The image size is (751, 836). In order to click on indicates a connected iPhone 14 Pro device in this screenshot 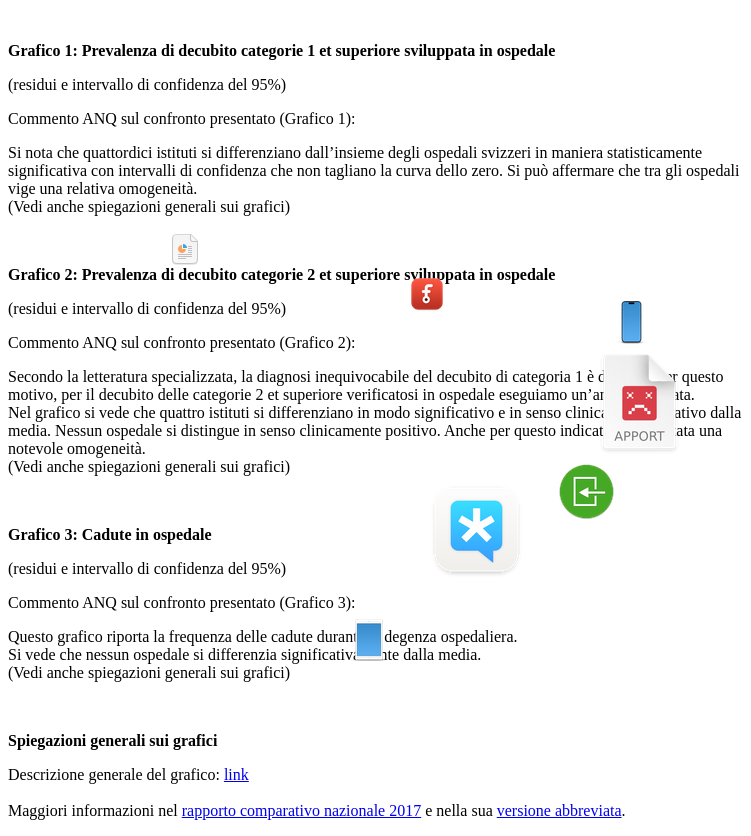, I will do `click(631, 322)`.